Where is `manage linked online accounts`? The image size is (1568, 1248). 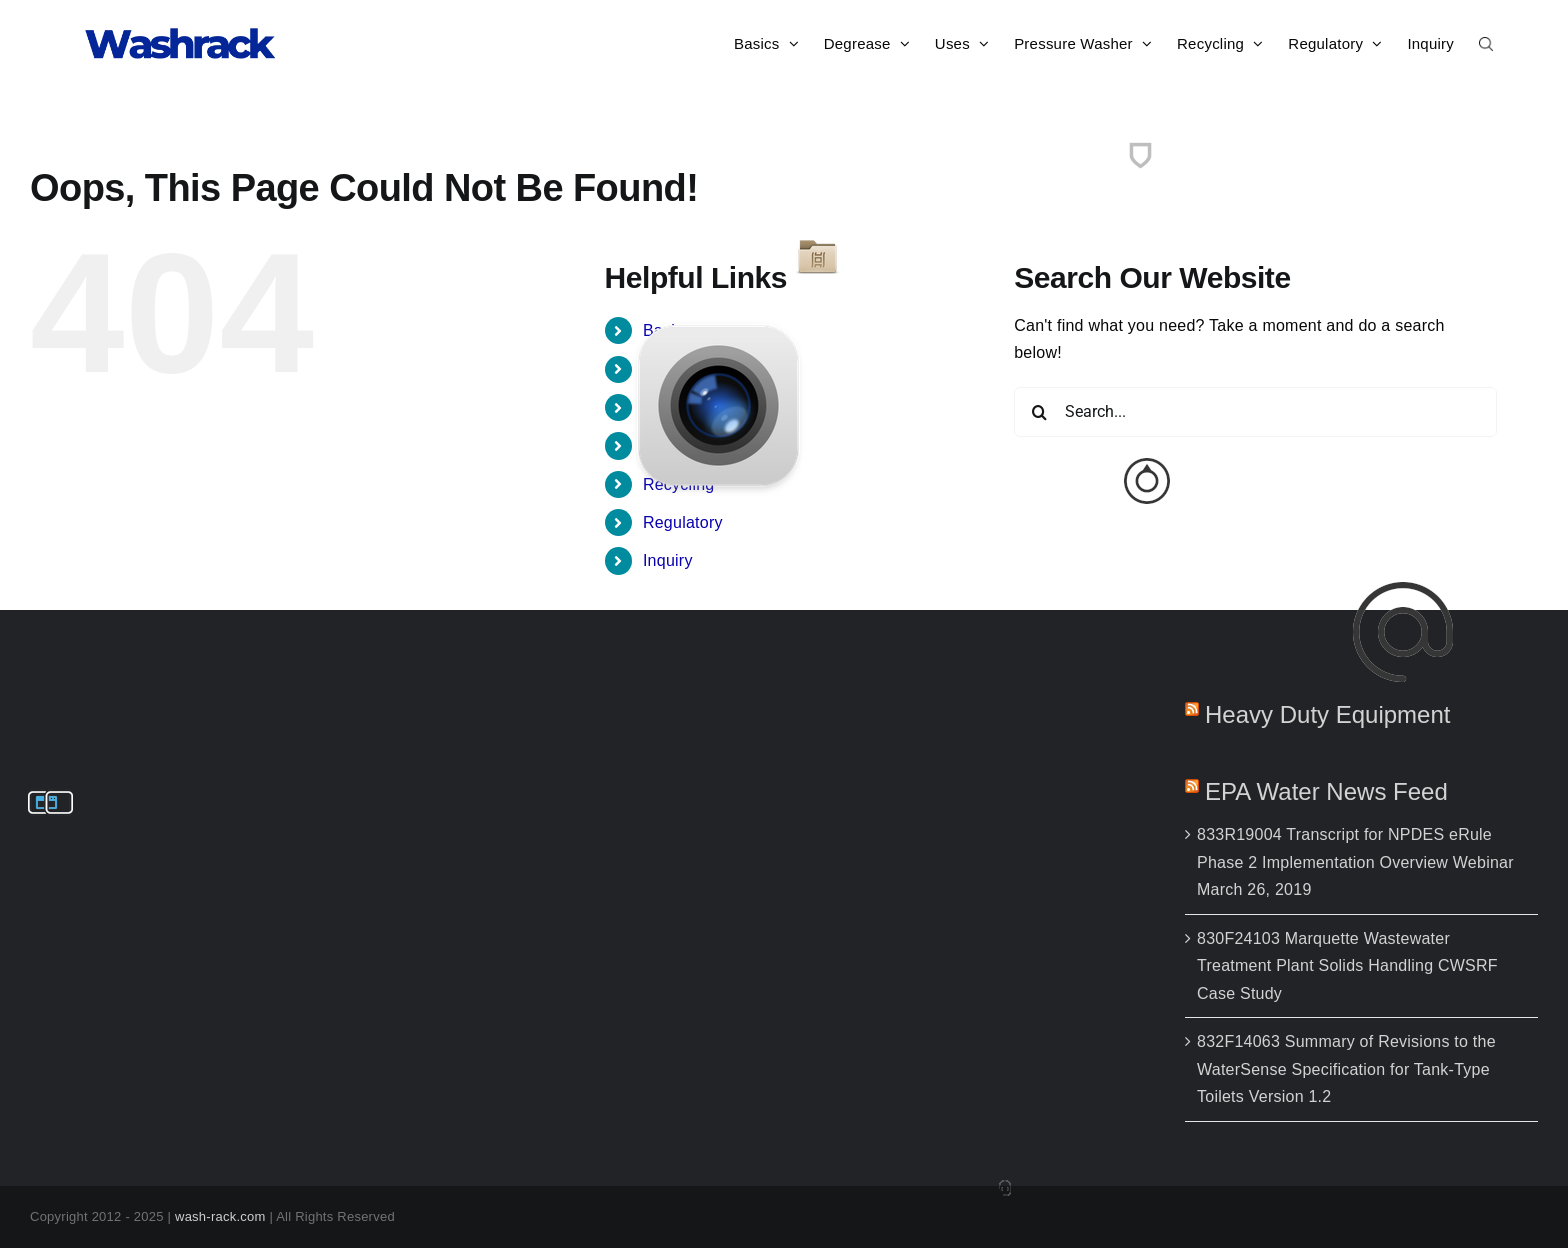
manage linked online accounts is located at coordinates (1403, 632).